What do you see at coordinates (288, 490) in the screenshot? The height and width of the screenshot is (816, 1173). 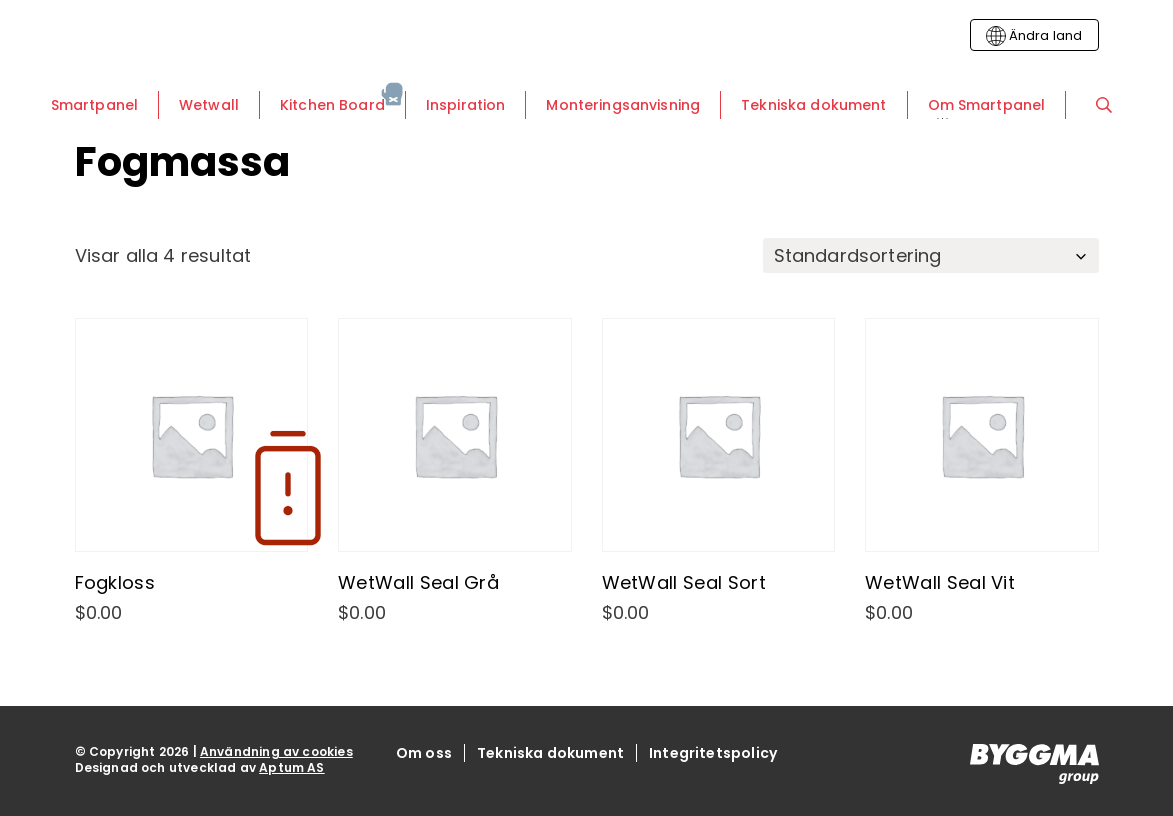 I see `indicates low battery warning` at bounding box center [288, 490].